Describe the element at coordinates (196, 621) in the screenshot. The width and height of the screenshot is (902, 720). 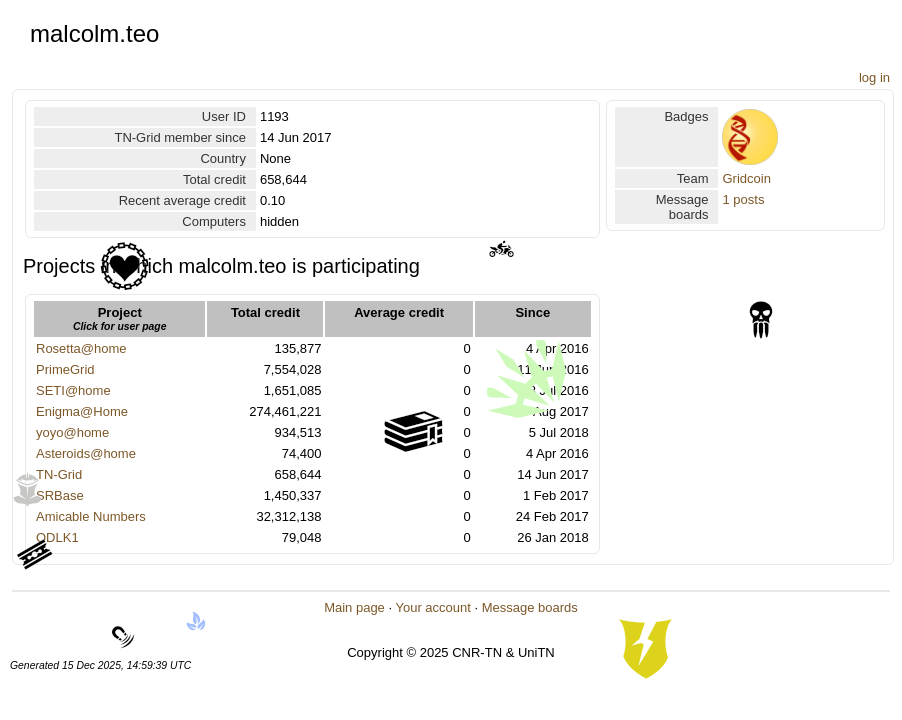
I see `indicates eco-friendly or organic option` at that location.